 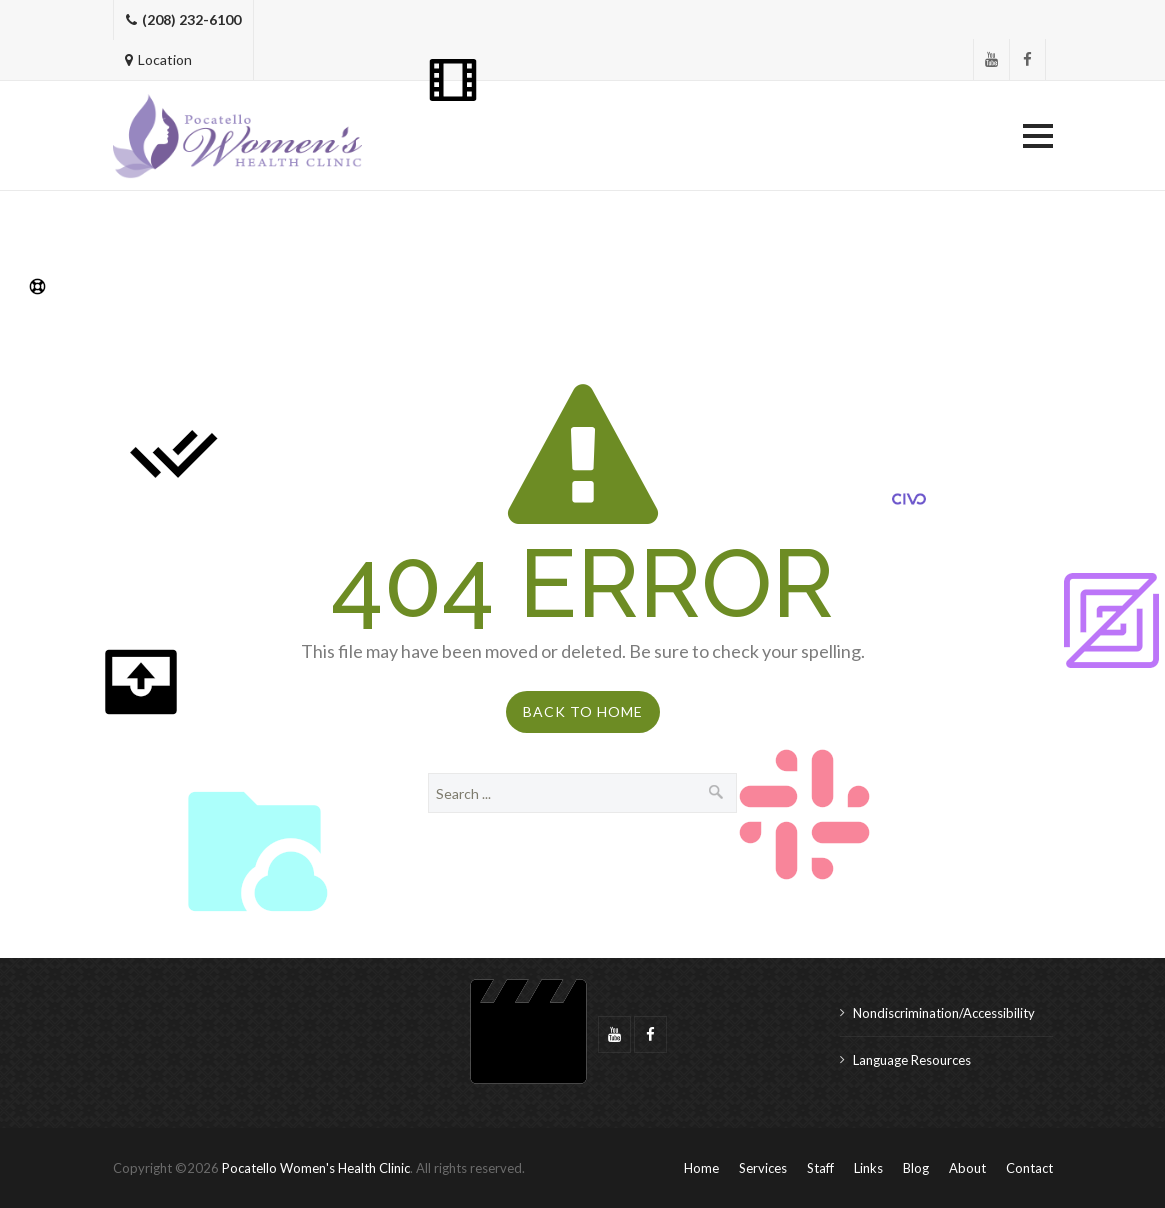 I want to click on open Slack messaging app, so click(x=804, y=814).